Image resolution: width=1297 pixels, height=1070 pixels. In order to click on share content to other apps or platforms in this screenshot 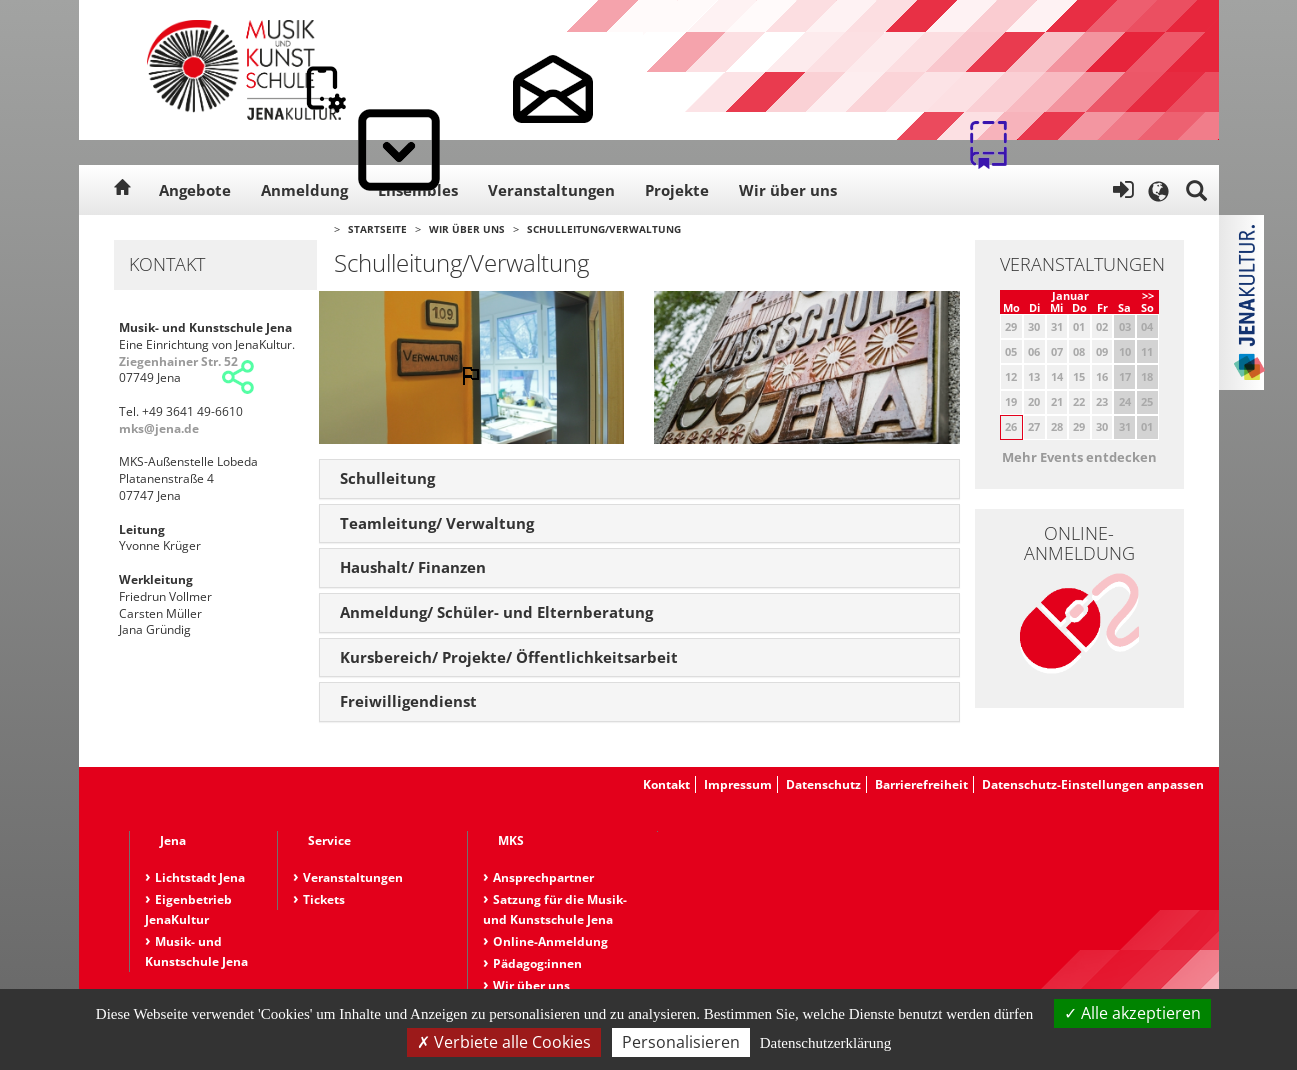, I will do `click(239, 377)`.